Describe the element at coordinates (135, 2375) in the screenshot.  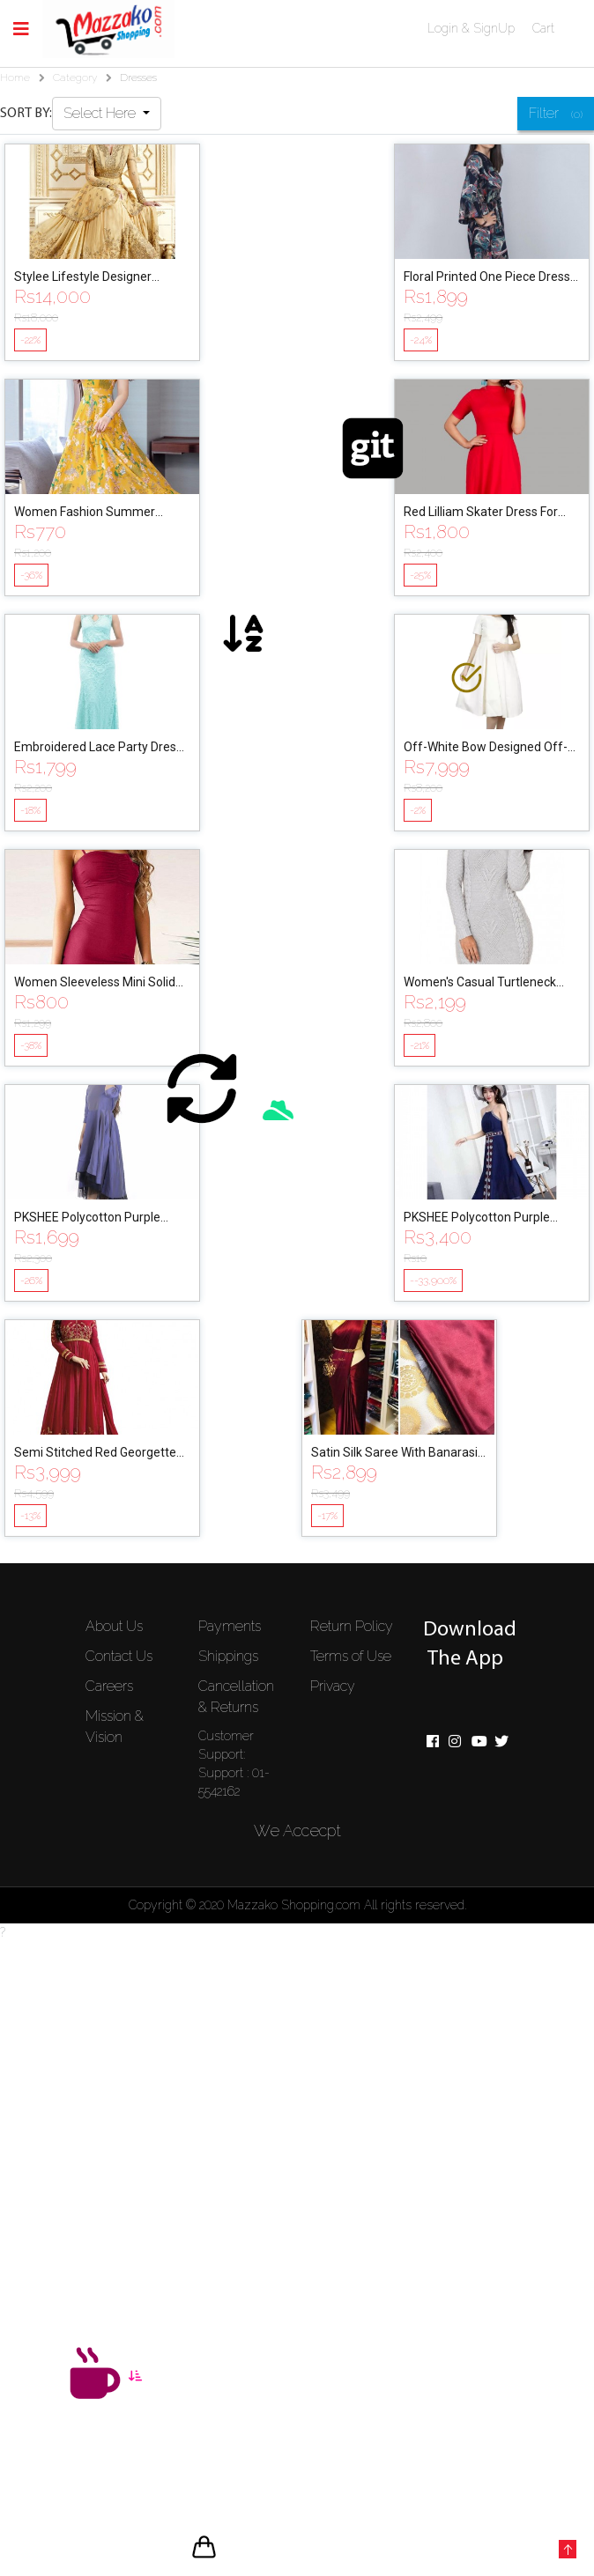
I see `sort items from smallest to largest` at that location.